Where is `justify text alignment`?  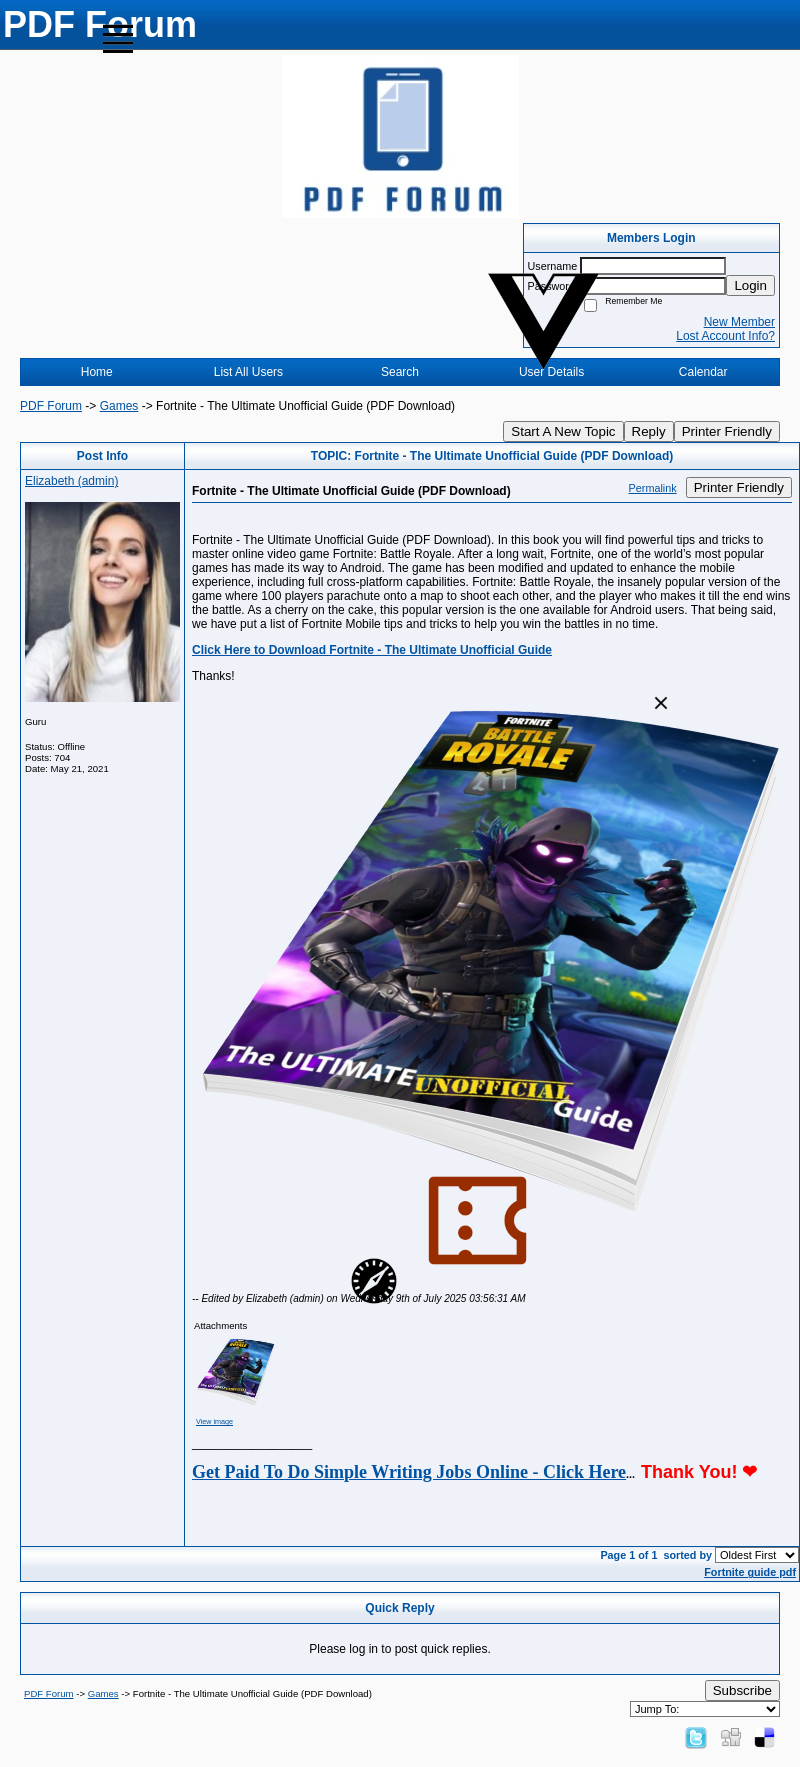
justify text alignment is located at coordinates (118, 38).